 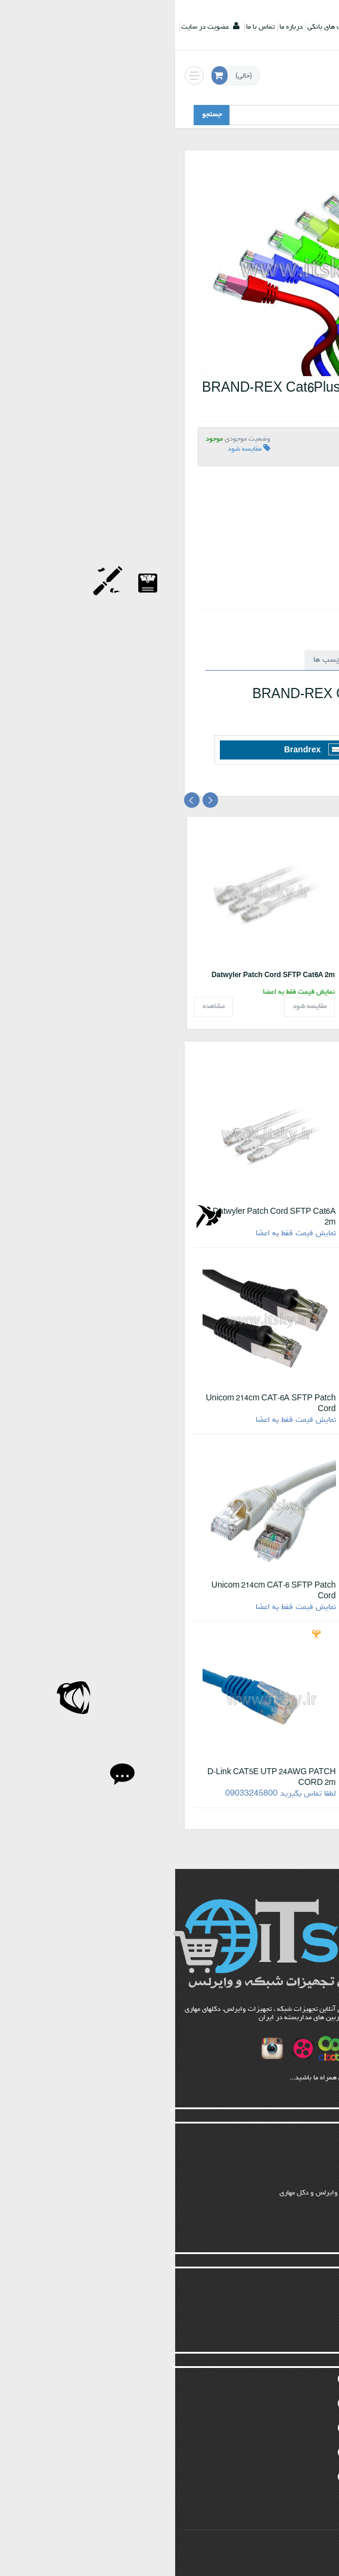 I want to click on compose a new message or chat, so click(x=122, y=1774).